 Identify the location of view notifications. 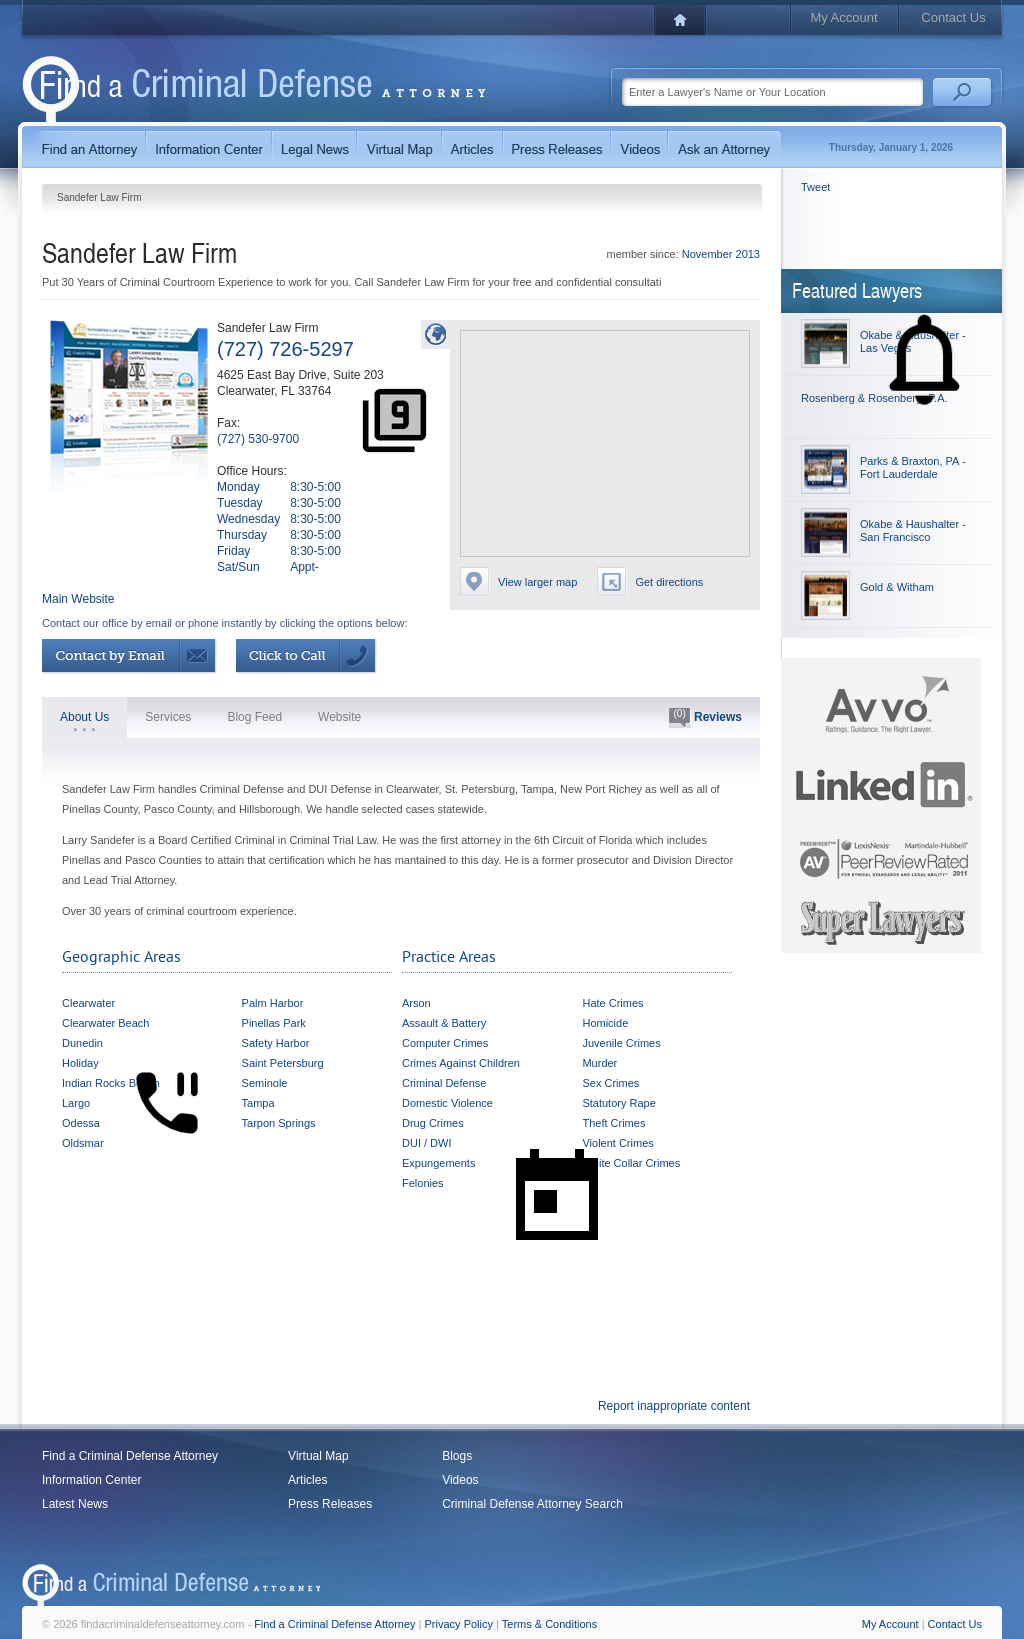
(924, 358).